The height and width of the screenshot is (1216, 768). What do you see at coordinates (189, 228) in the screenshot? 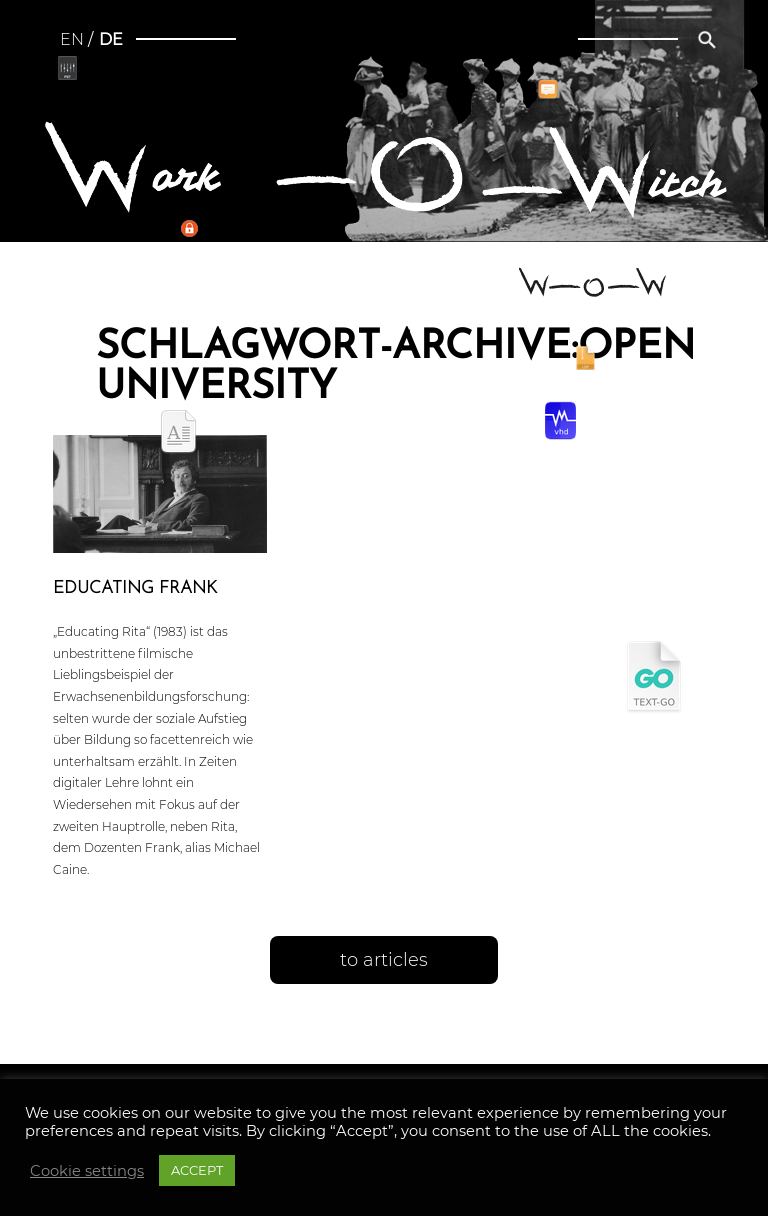
I see `lock the screen` at bounding box center [189, 228].